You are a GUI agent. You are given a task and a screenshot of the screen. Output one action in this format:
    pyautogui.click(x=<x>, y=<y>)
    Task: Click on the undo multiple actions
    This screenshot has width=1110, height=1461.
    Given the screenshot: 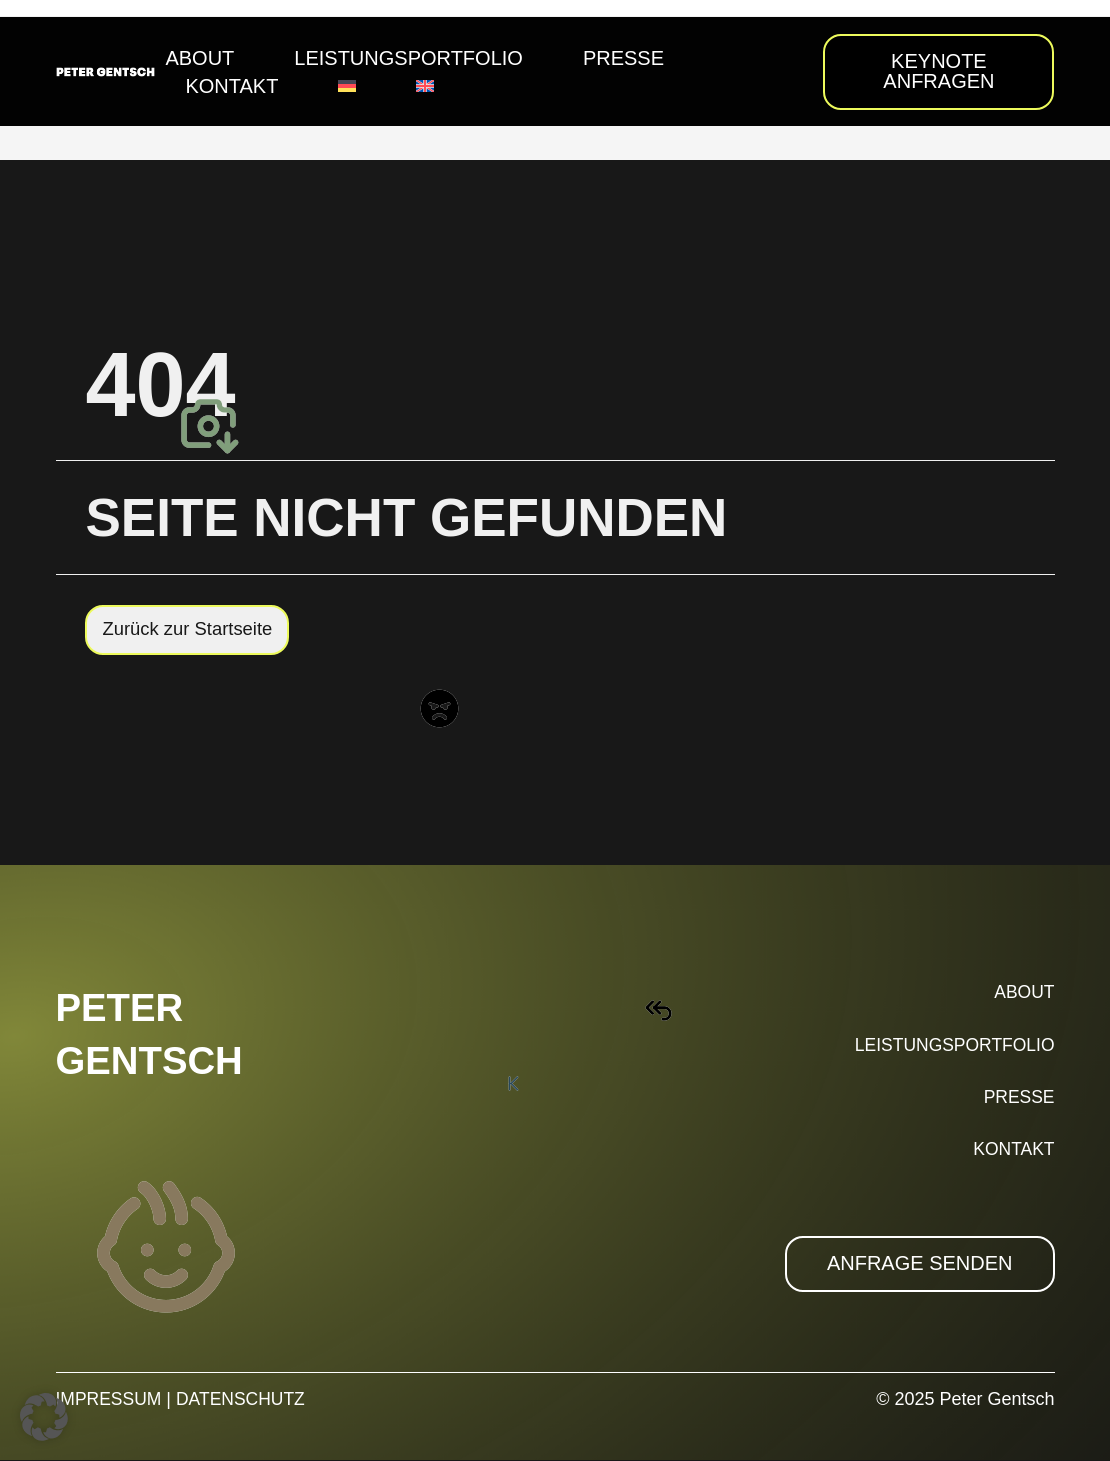 What is the action you would take?
    pyautogui.click(x=658, y=1010)
    